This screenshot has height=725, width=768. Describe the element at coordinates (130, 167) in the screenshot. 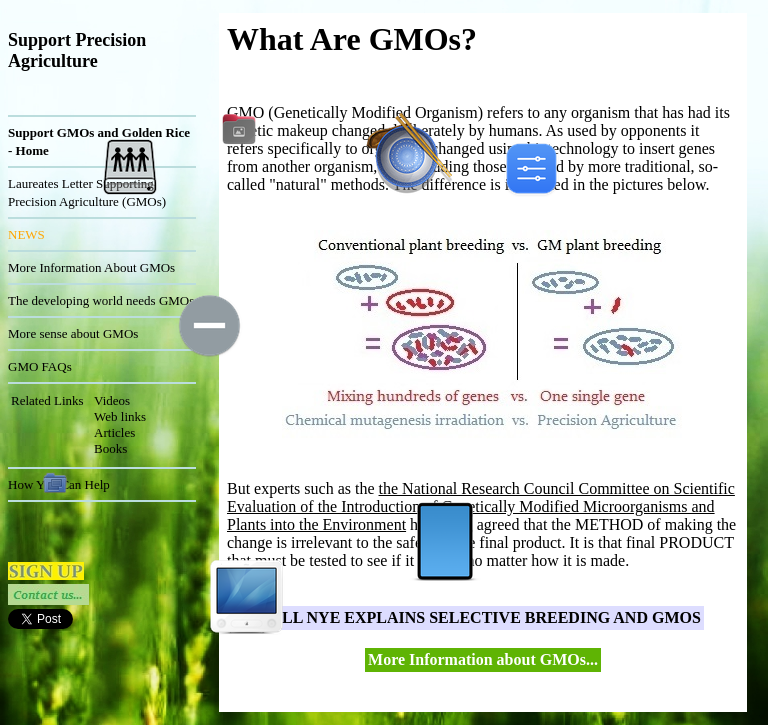

I see `access a shared network drive` at that location.